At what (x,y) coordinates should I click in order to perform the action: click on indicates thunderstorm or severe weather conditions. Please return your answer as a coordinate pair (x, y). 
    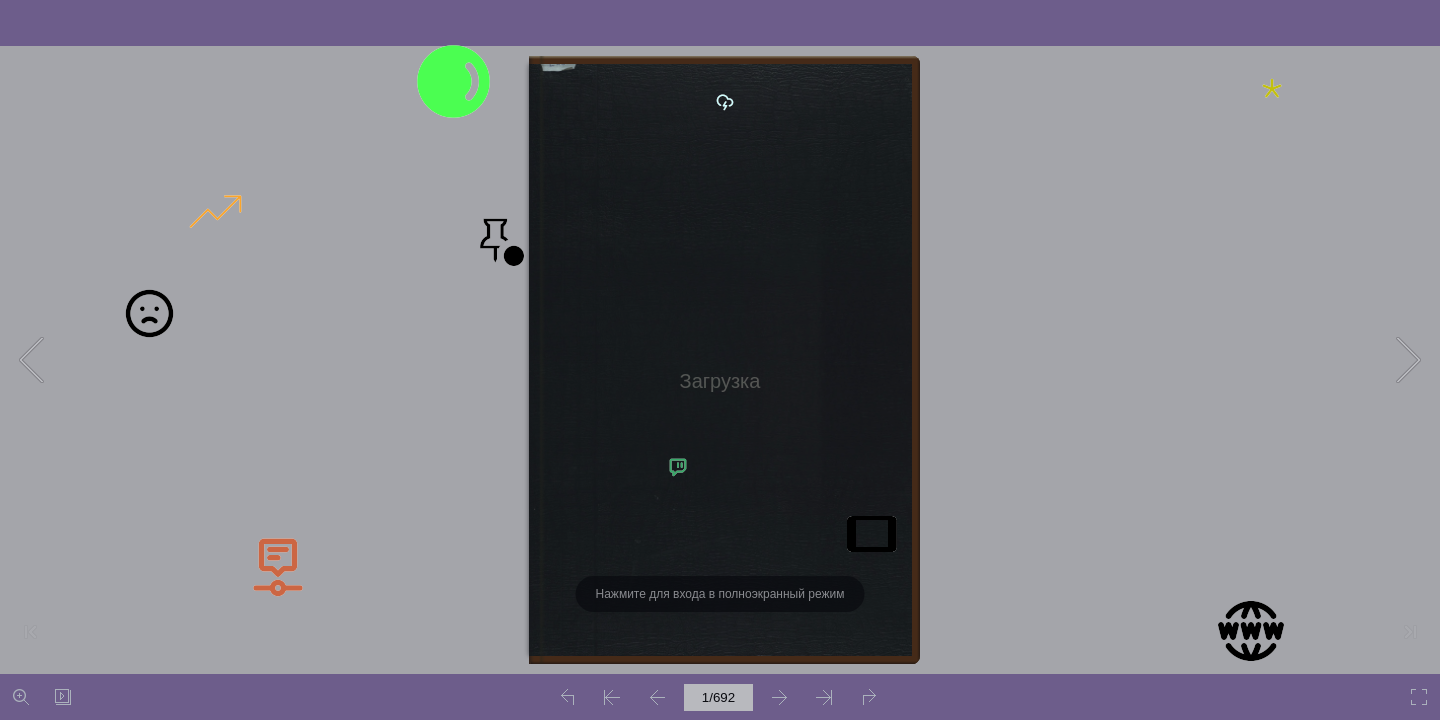
    Looking at the image, I should click on (725, 102).